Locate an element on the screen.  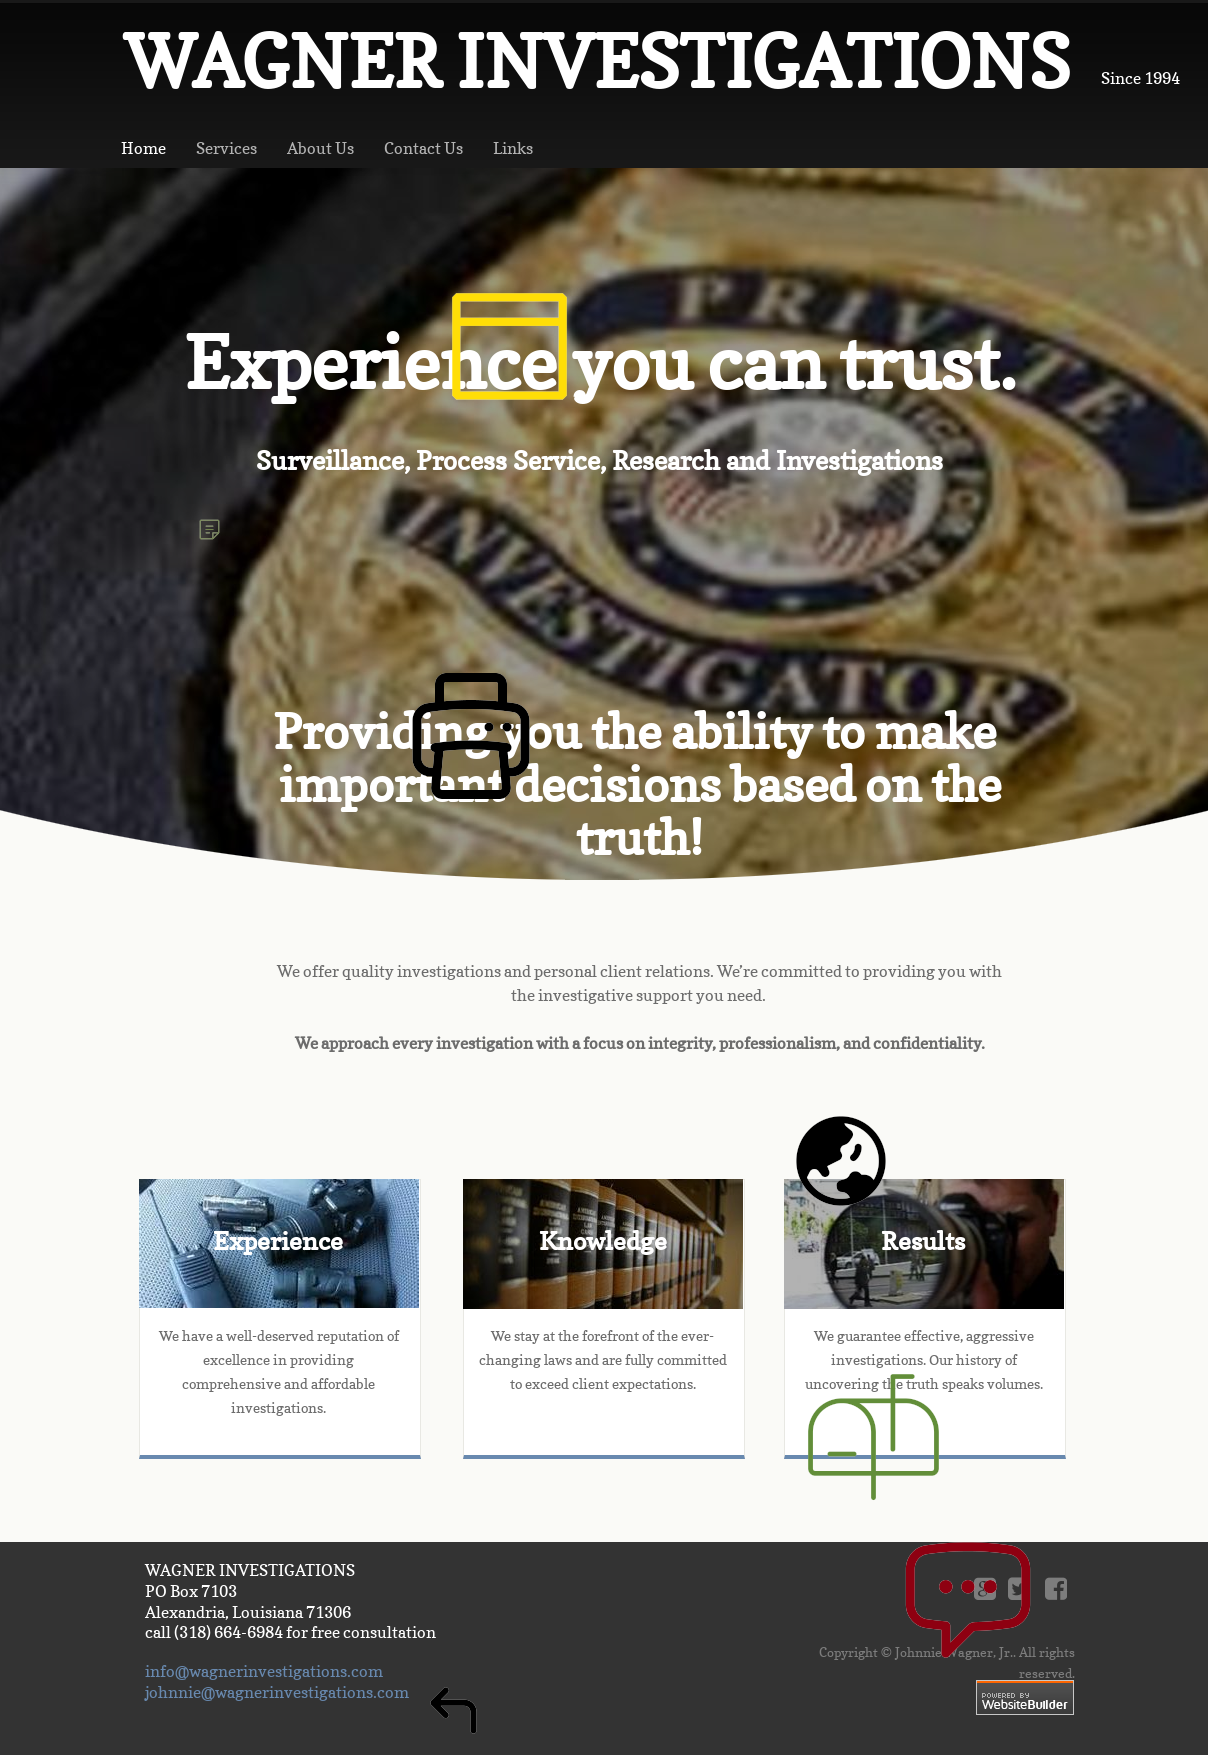
view asia-australia region settings is located at coordinates (841, 1161).